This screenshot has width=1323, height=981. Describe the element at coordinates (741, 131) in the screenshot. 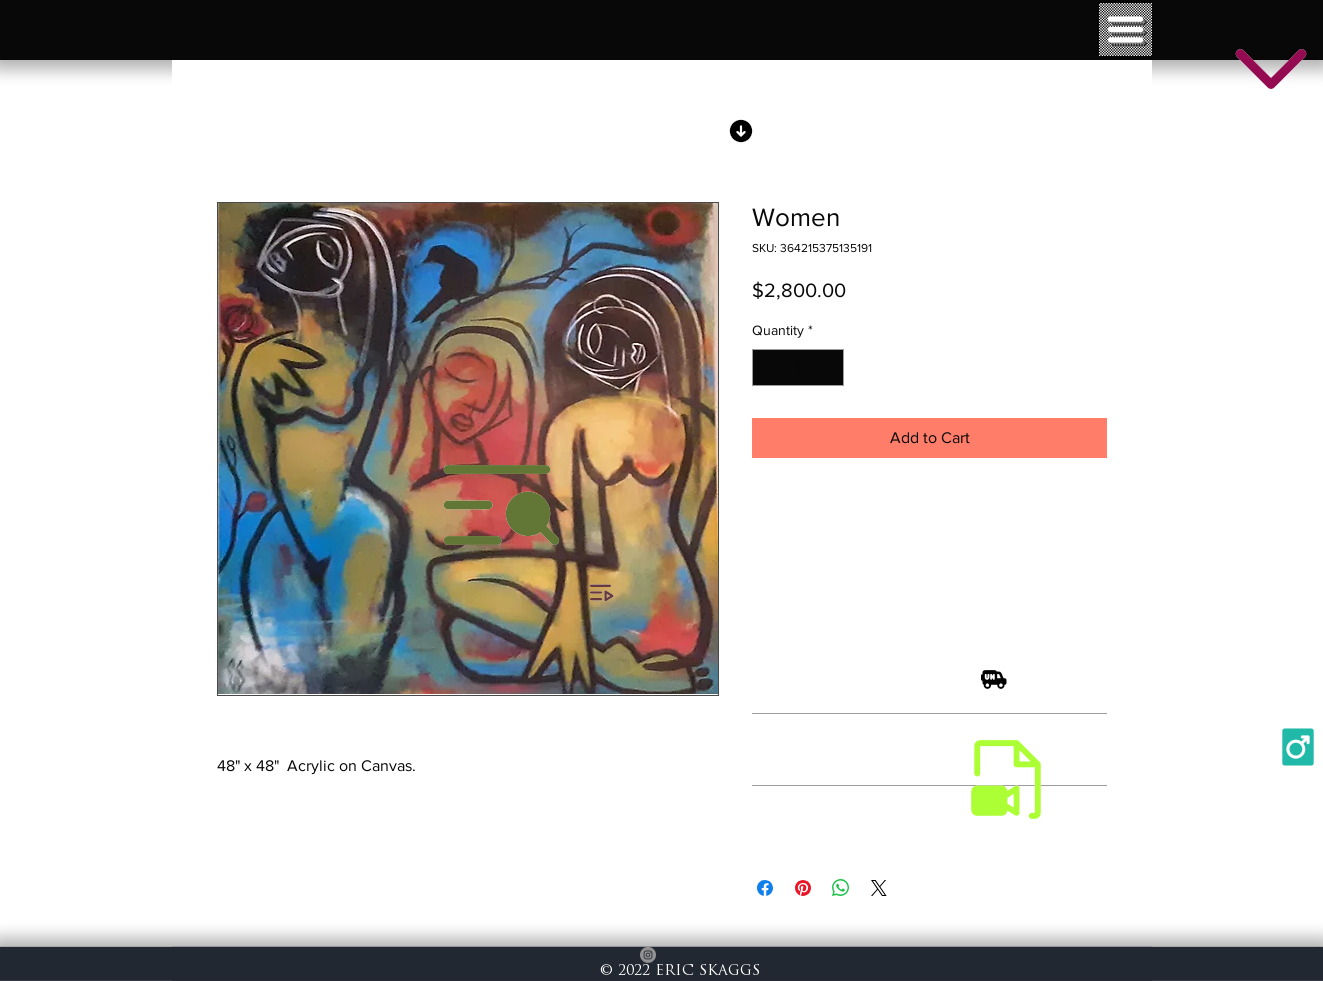

I see `download file or content` at that location.